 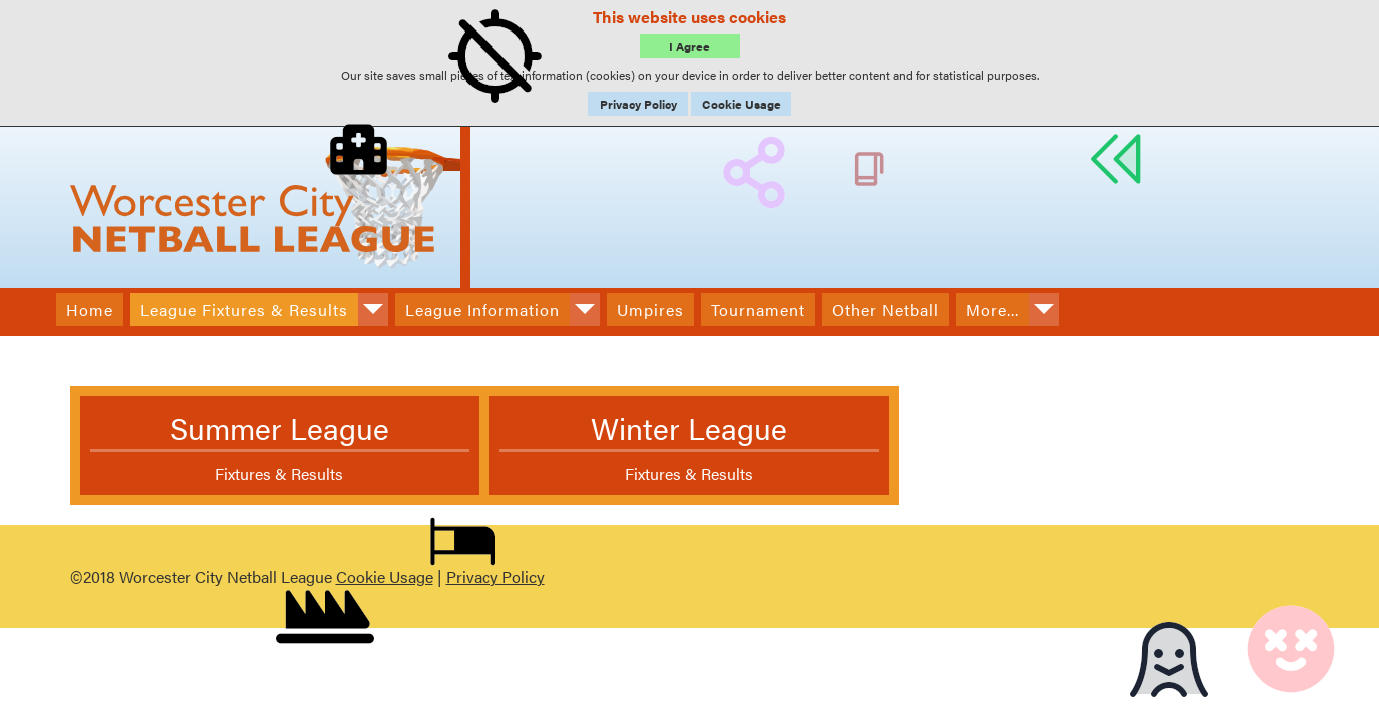 I want to click on go back to the beginning, so click(x=1118, y=159).